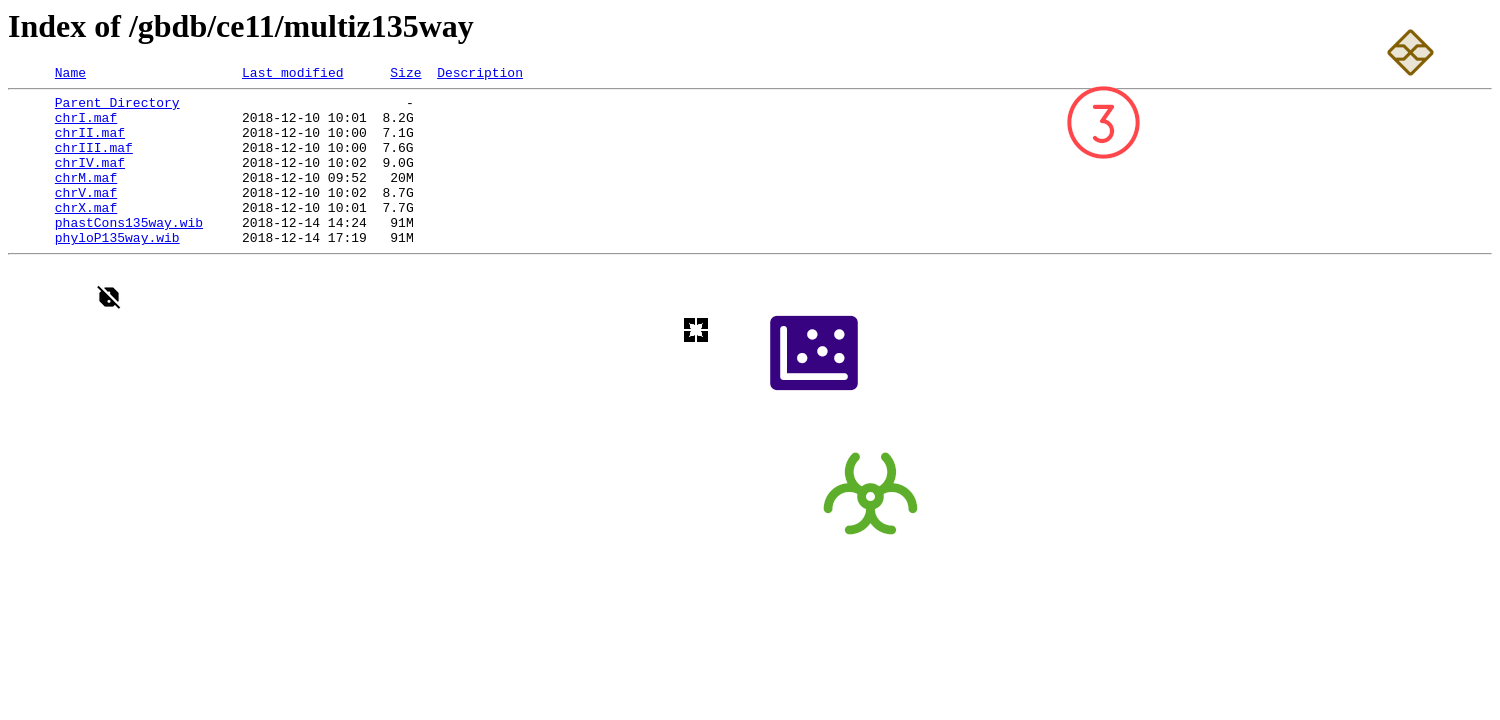 Image resolution: width=1500 pixels, height=720 pixels. Describe the element at coordinates (814, 353) in the screenshot. I see `view scatter plot data visualization` at that location.